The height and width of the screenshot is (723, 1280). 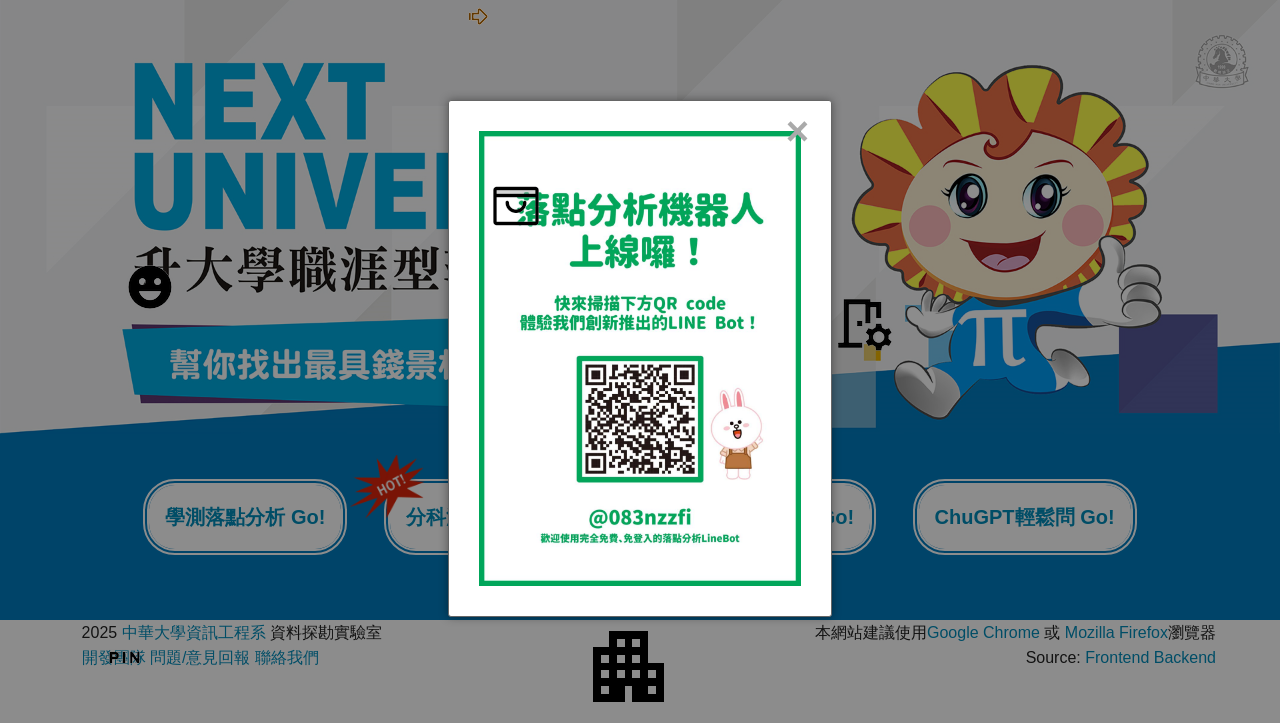 I want to click on go to next step or page, so click(x=478, y=16).